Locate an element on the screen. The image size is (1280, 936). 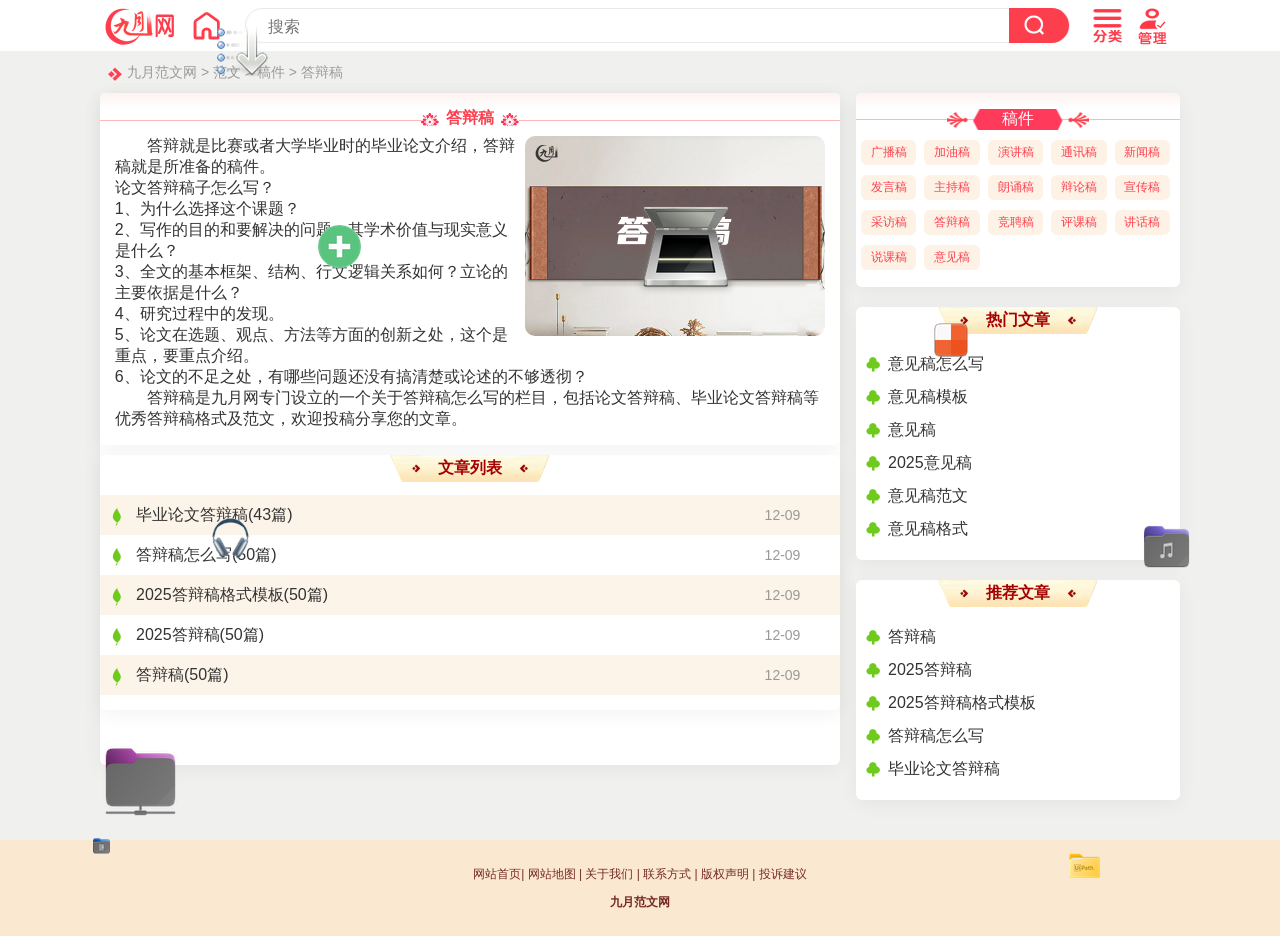
open your music folder is located at coordinates (1166, 546).